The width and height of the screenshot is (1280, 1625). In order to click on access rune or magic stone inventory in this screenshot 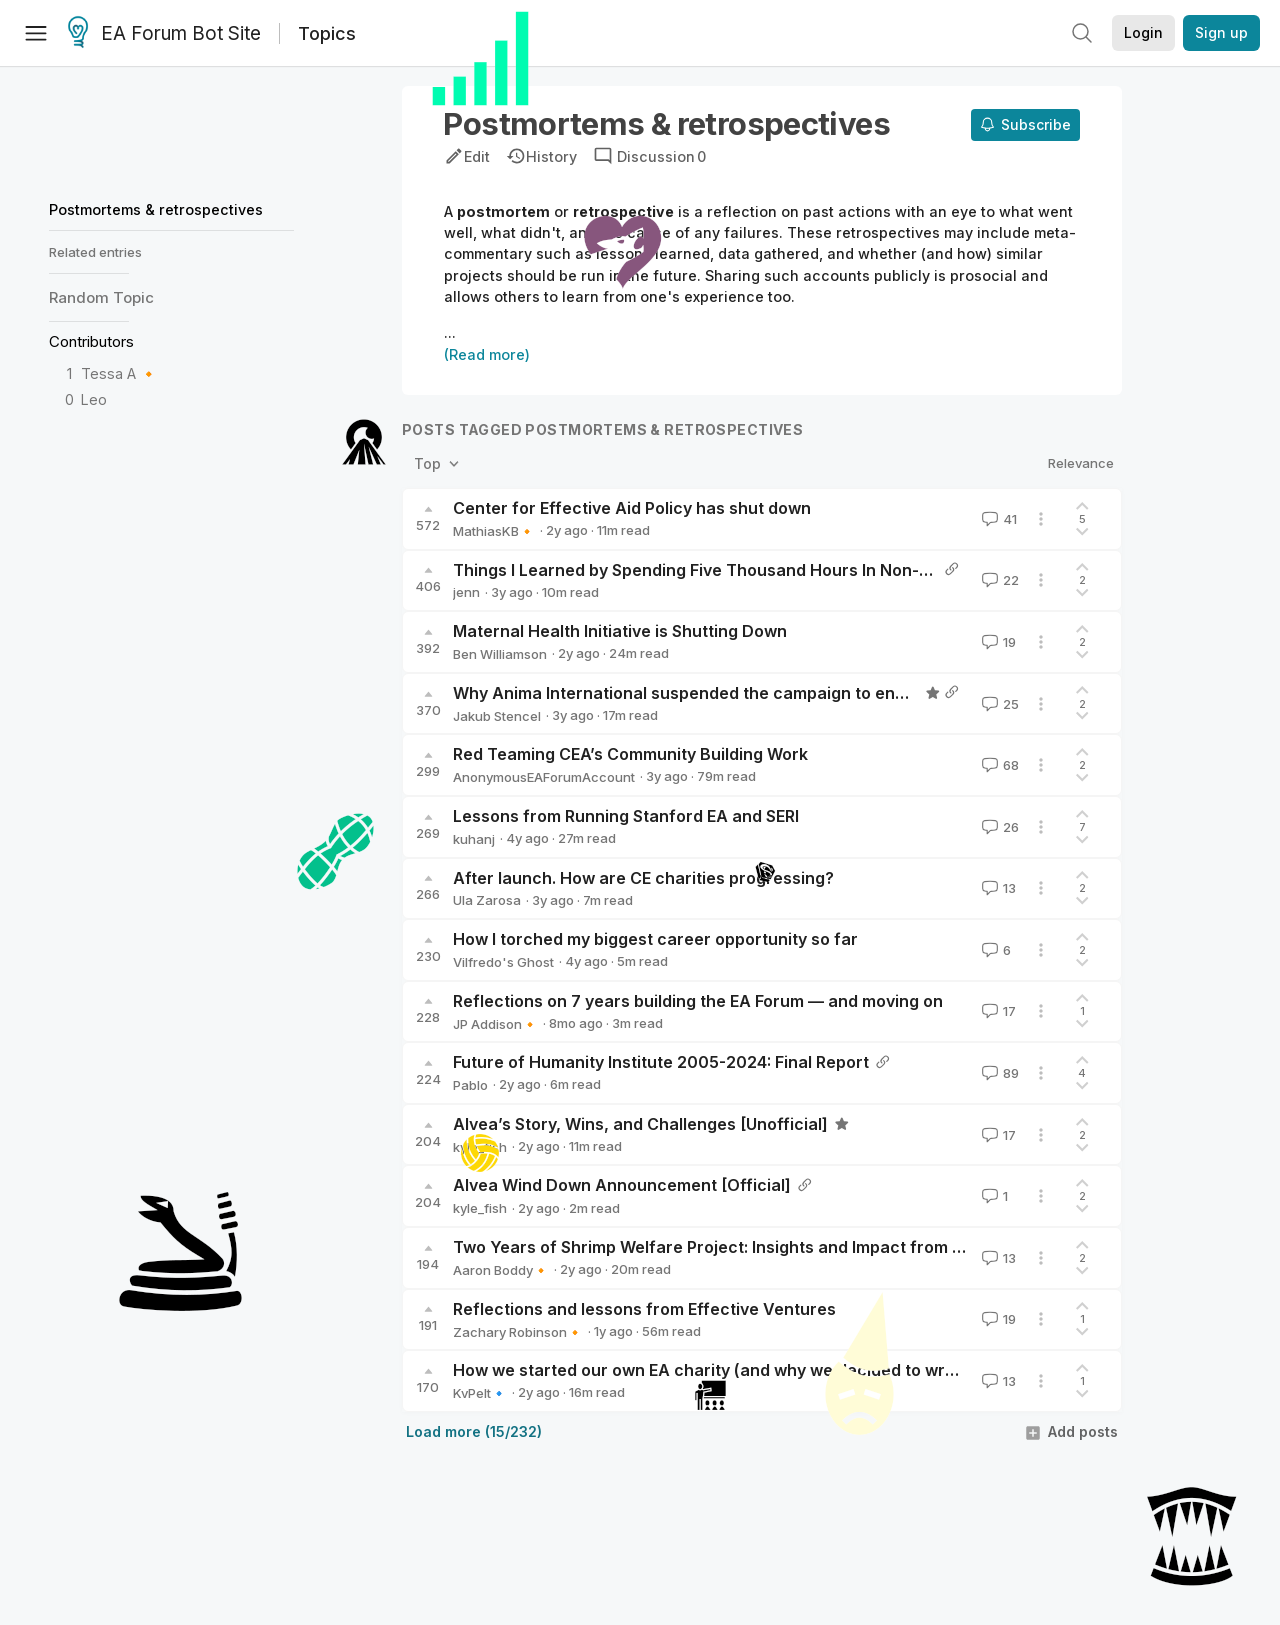, I will do `click(765, 872)`.